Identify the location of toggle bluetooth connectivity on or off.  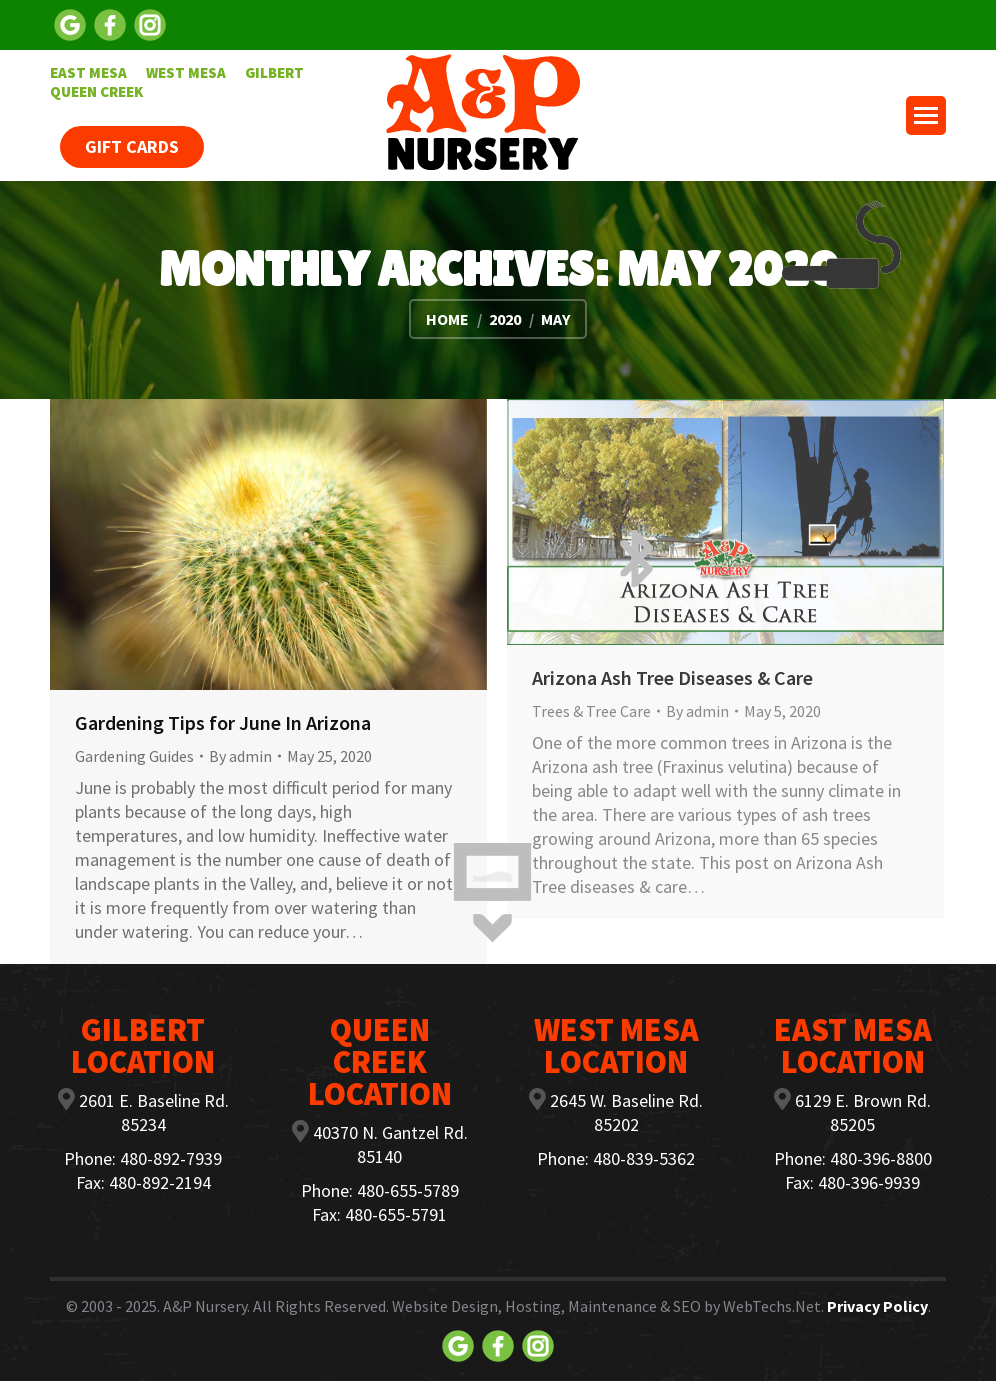
(638, 558).